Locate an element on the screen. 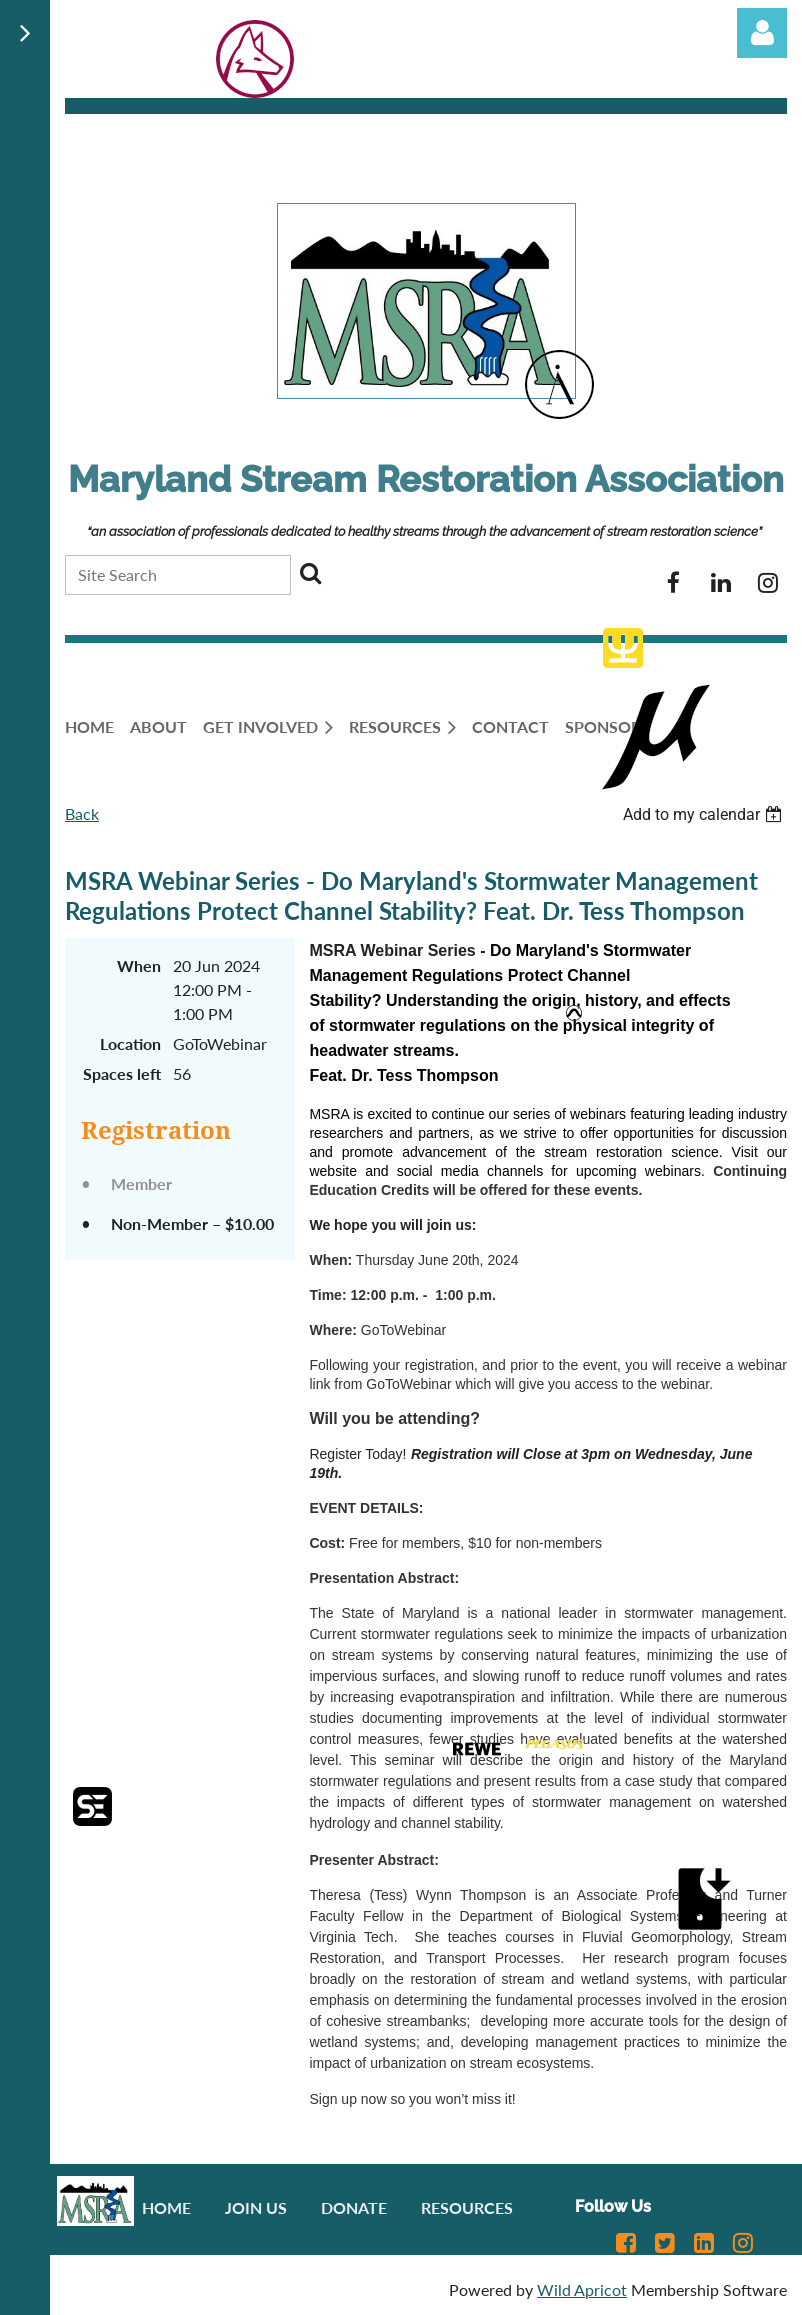 This screenshot has width=802, height=2315. open Pro Tools application is located at coordinates (574, 1013).